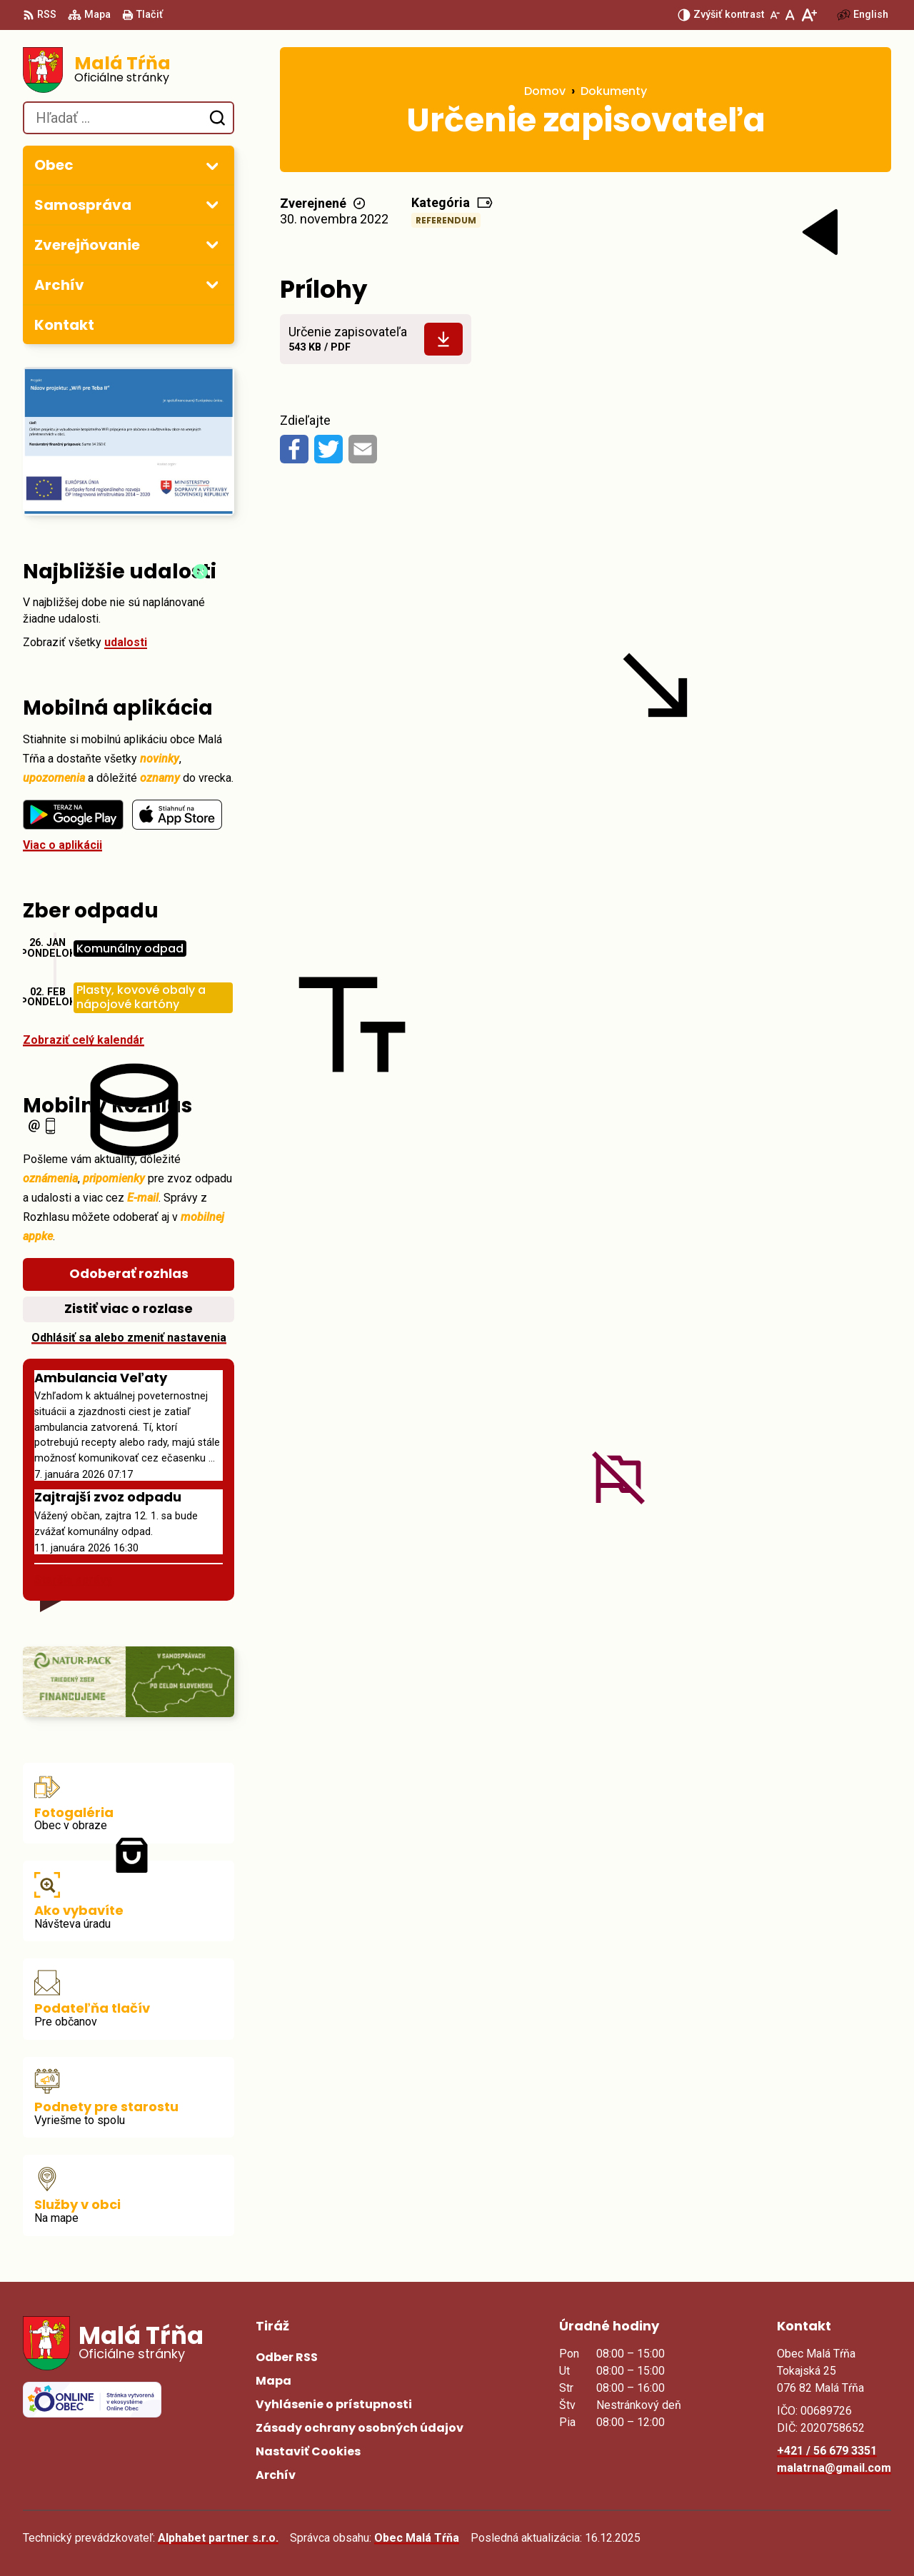  What do you see at coordinates (825, 232) in the screenshot?
I see `play media in reverse` at bounding box center [825, 232].